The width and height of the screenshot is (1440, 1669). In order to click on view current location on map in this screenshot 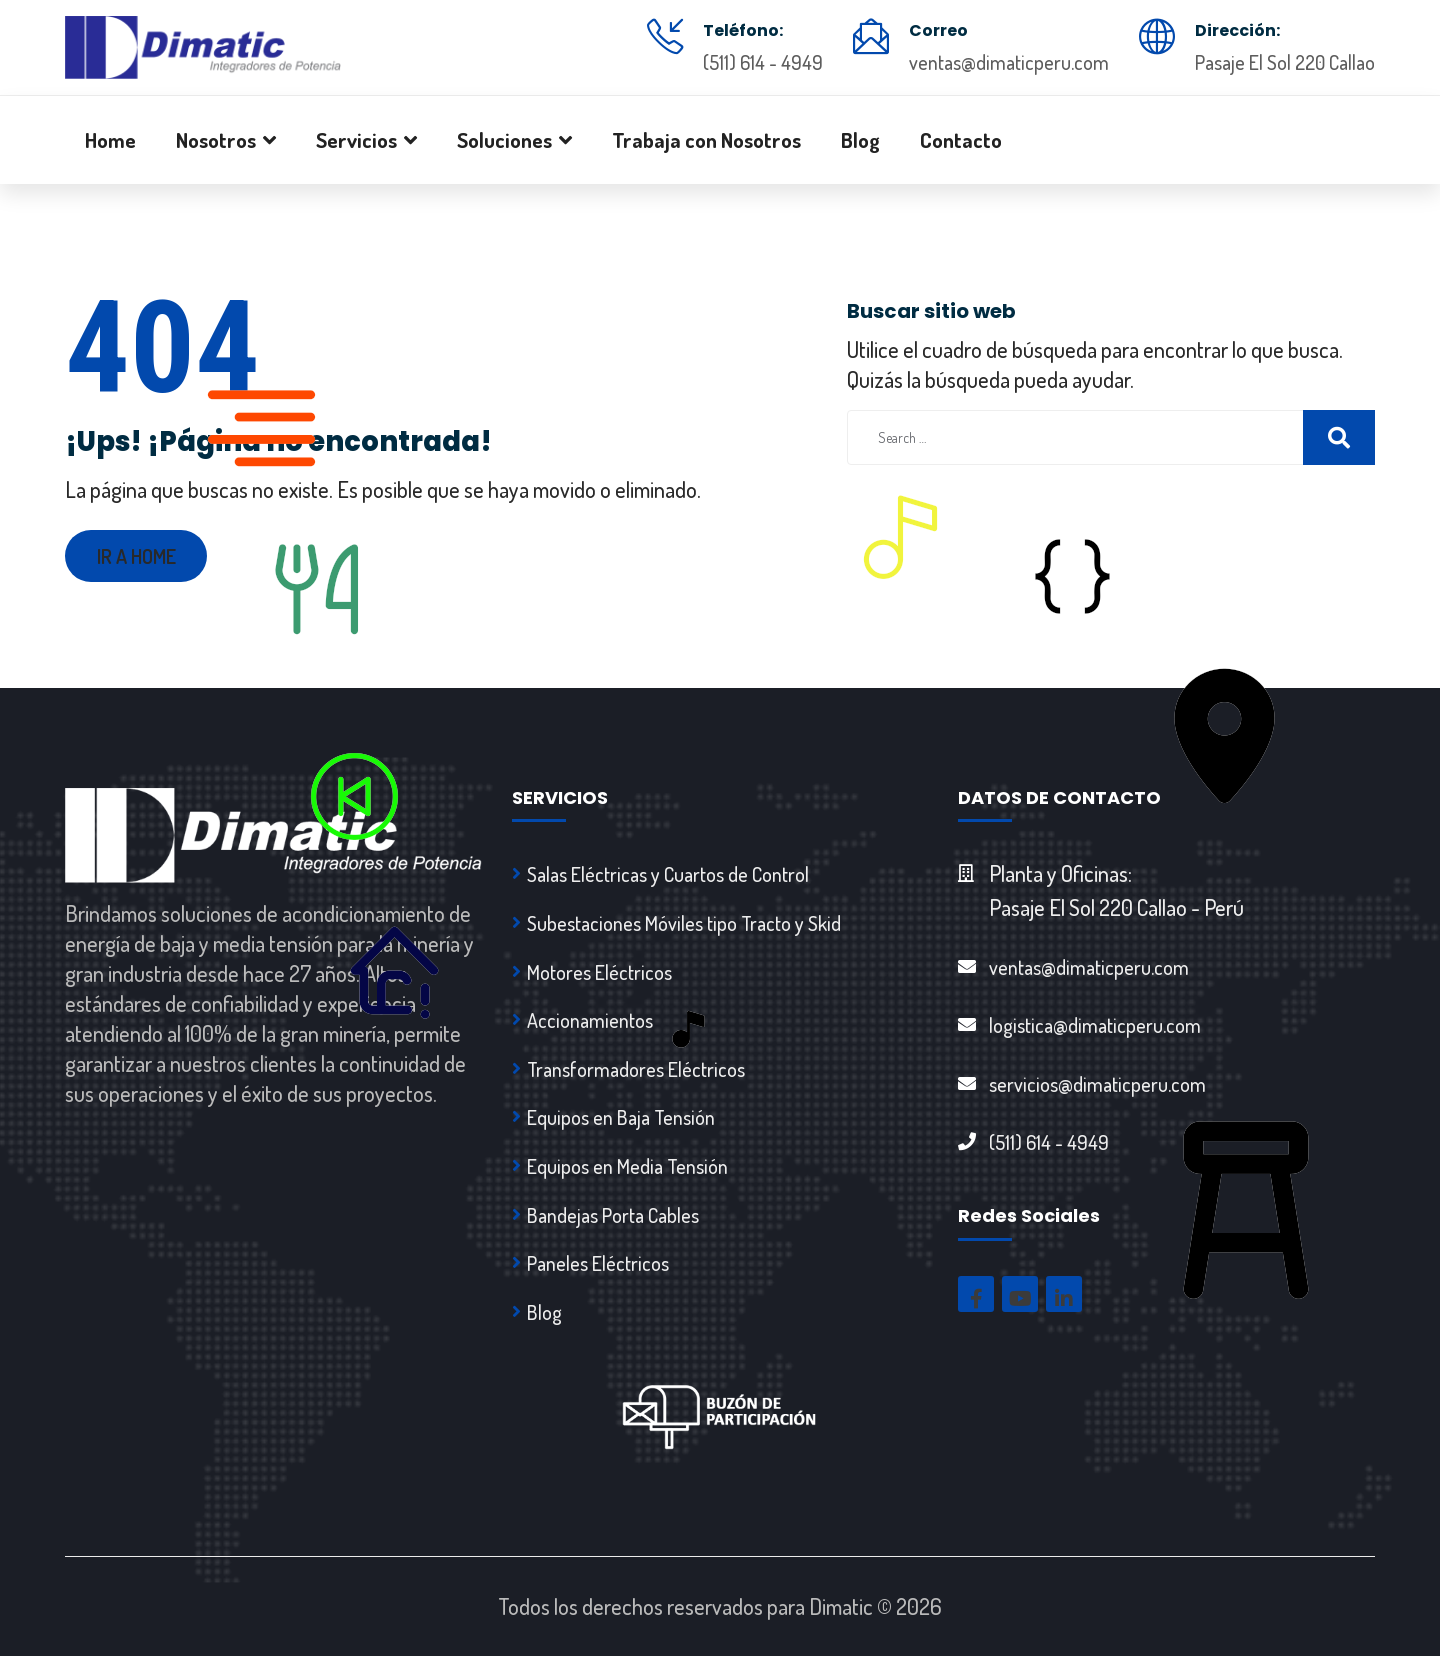, I will do `click(1224, 735)`.